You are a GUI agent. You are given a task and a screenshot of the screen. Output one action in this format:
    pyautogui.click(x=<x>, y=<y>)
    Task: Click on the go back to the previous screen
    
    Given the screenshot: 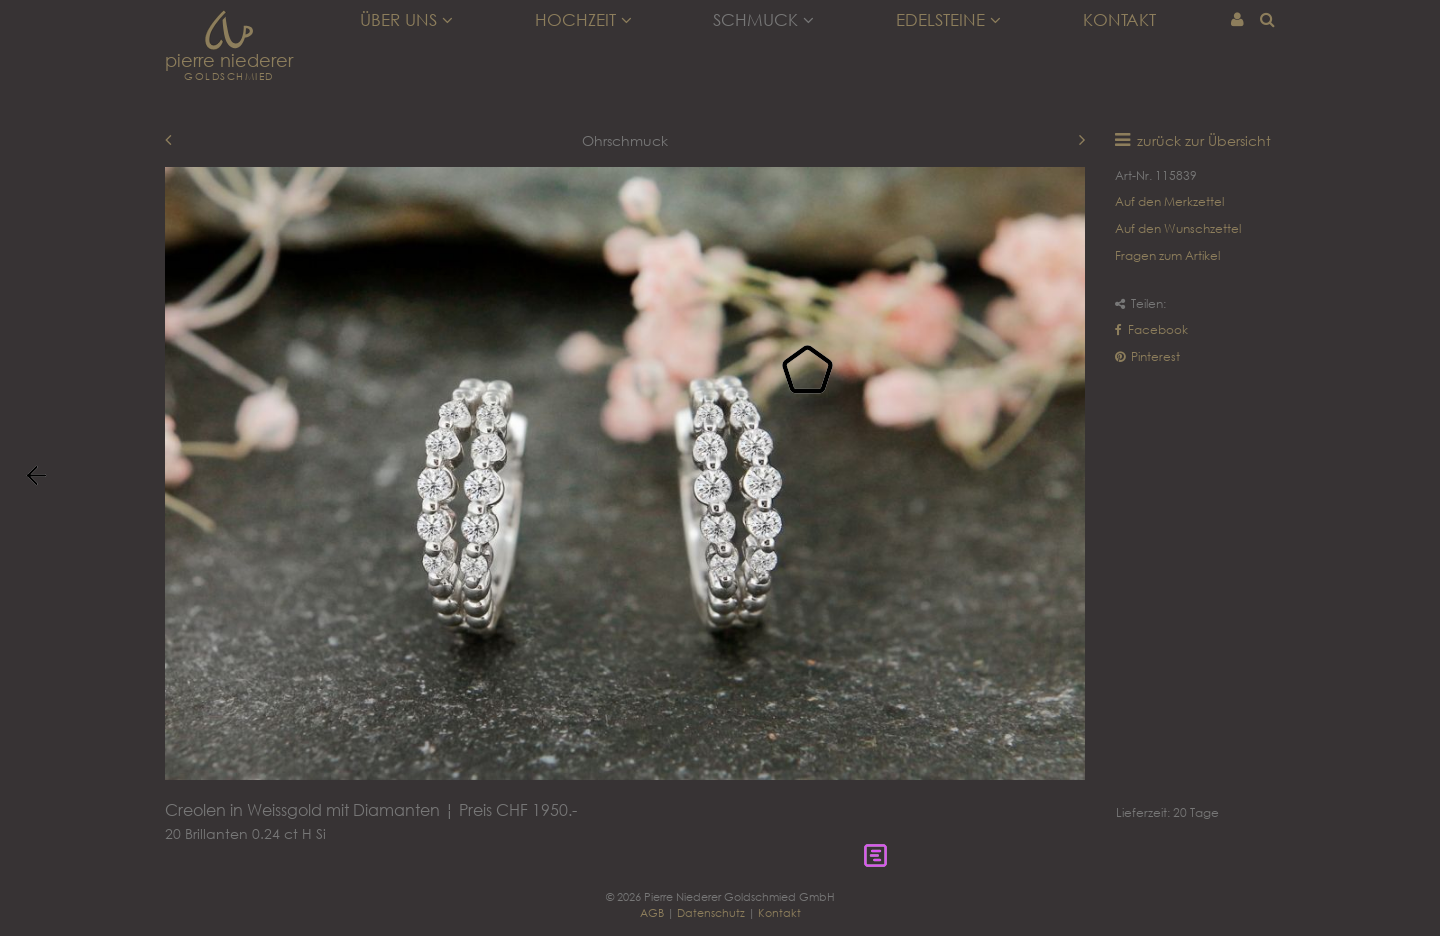 What is the action you would take?
    pyautogui.click(x=36, y=475)
    